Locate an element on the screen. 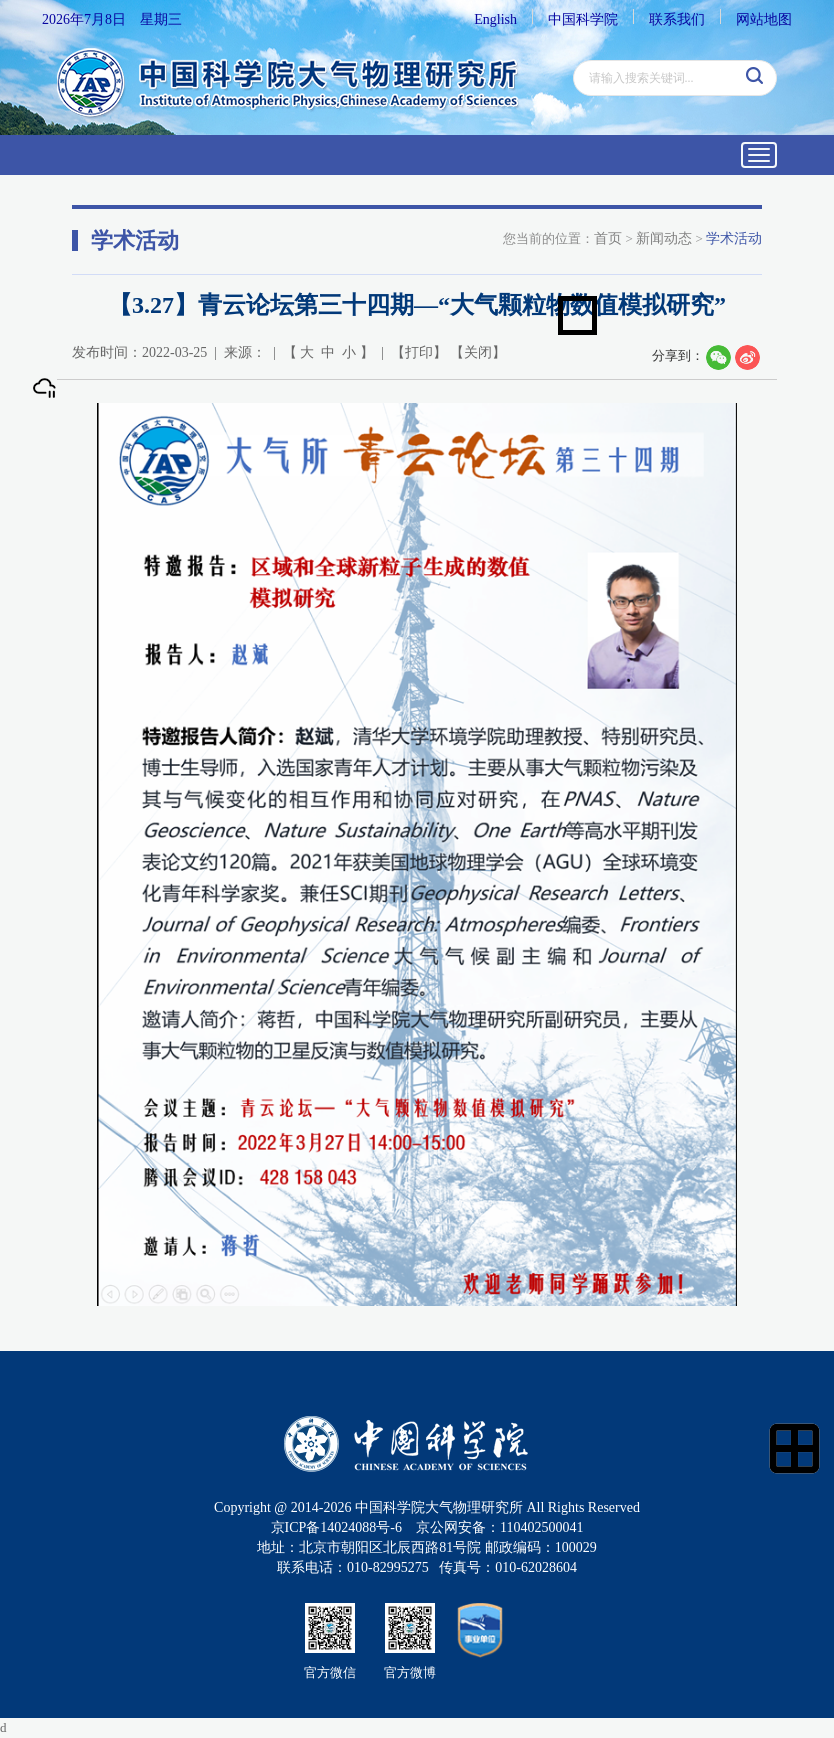  apply borders to all cells in a table is located at coordinates (794, 1448).